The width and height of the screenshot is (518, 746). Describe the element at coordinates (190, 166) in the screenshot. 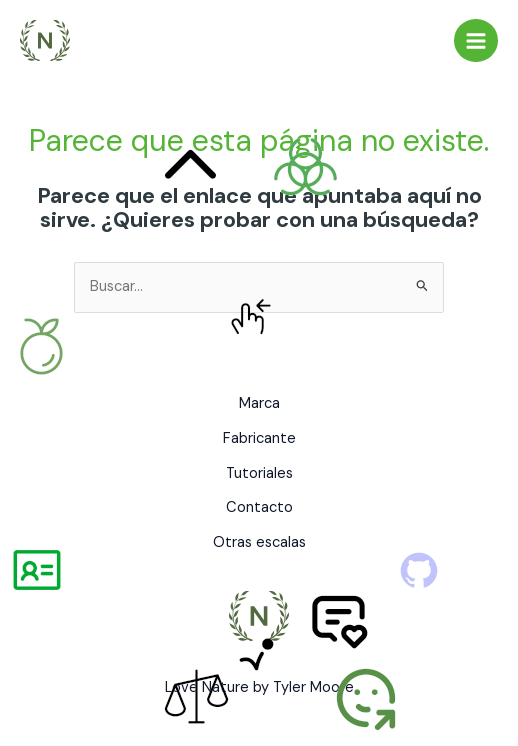

I see `collapse an expanded section` at that location.